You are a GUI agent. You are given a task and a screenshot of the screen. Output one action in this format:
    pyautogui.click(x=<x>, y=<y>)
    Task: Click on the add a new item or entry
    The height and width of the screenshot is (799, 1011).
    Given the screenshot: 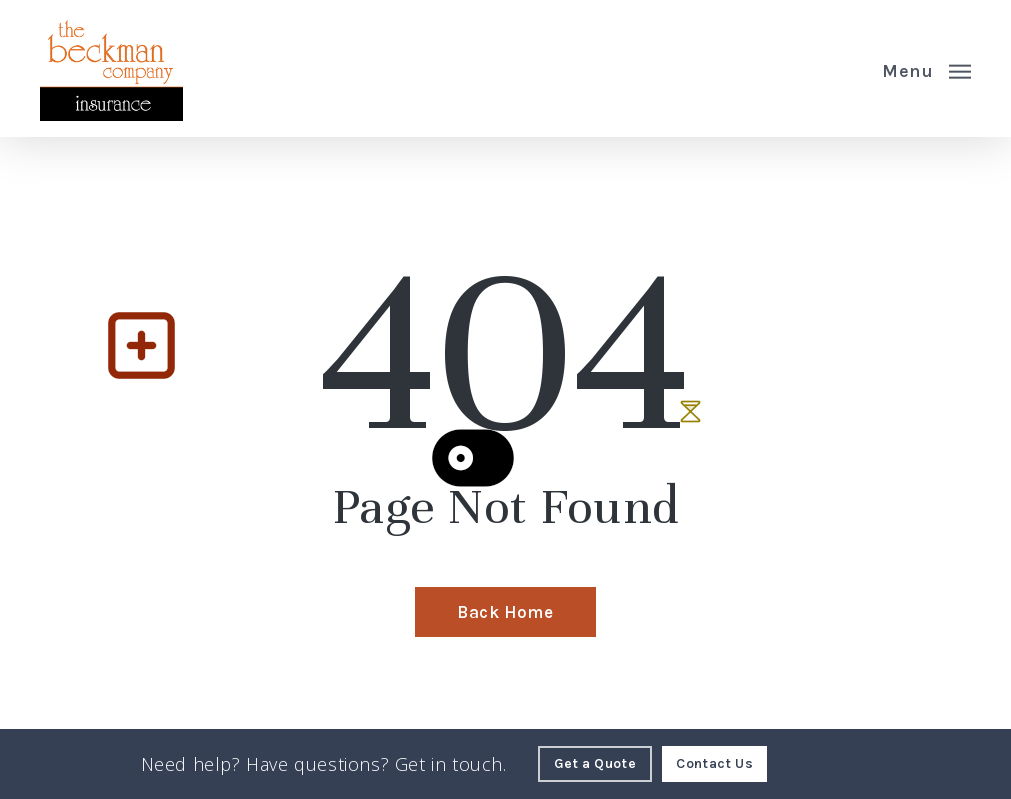 What is the action you would take?
    pyautogui.click(x=141, y=345)
    